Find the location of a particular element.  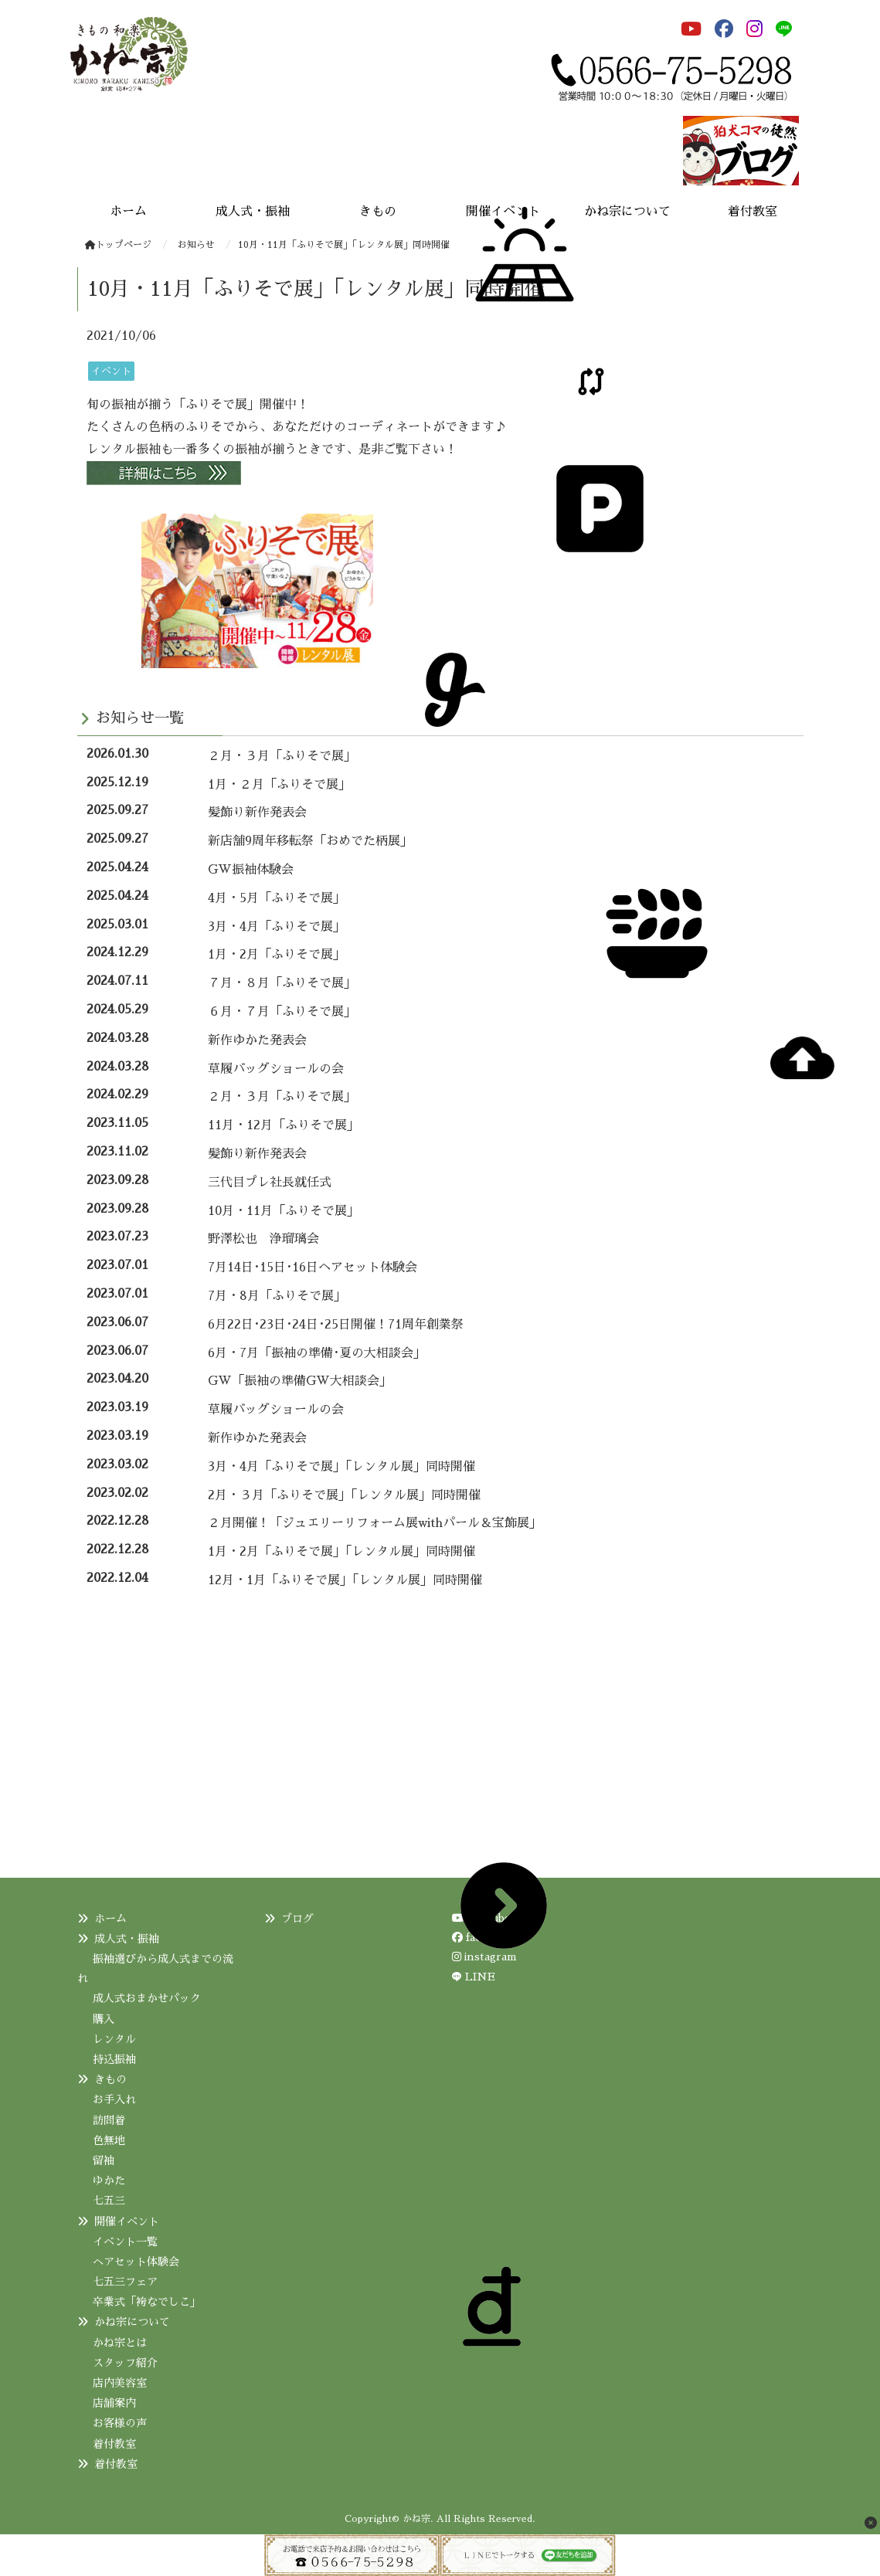

find nearby parking locations is located at coordinates (600, 508).